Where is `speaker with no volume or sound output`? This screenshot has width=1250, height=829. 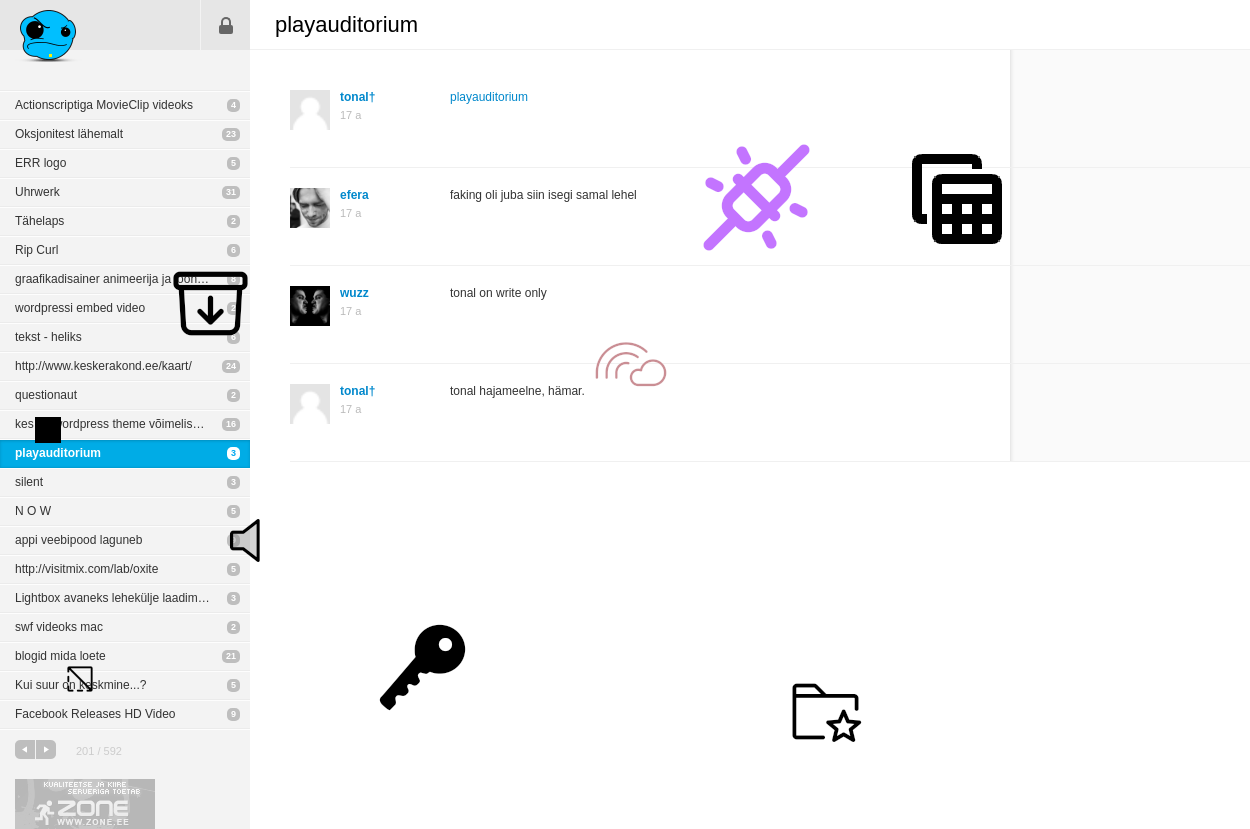
speaker with no volume or sound output is located at coordinates (251, 540).